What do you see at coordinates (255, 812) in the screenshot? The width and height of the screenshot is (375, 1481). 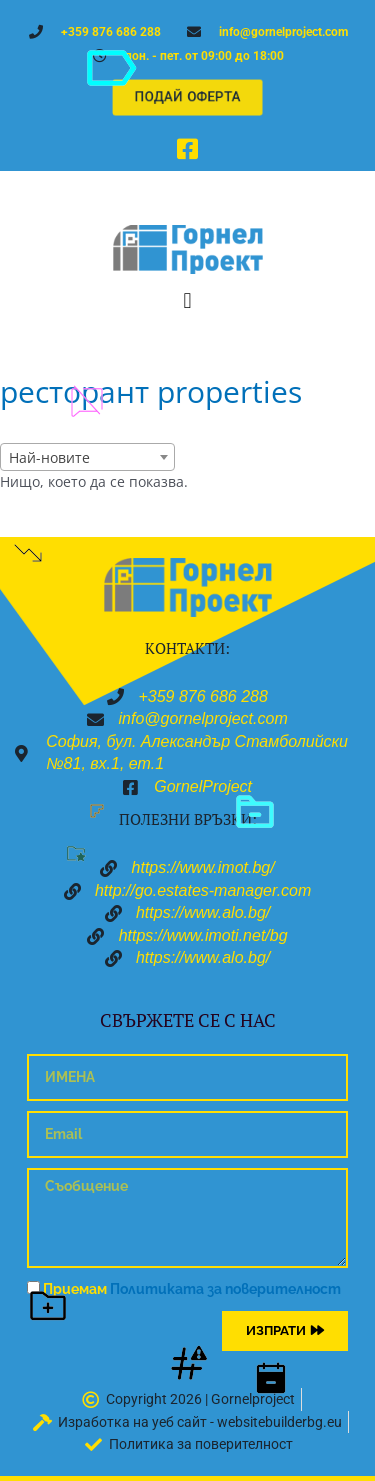 I see `remove a folder from your files` at bounding box center [255, 812].